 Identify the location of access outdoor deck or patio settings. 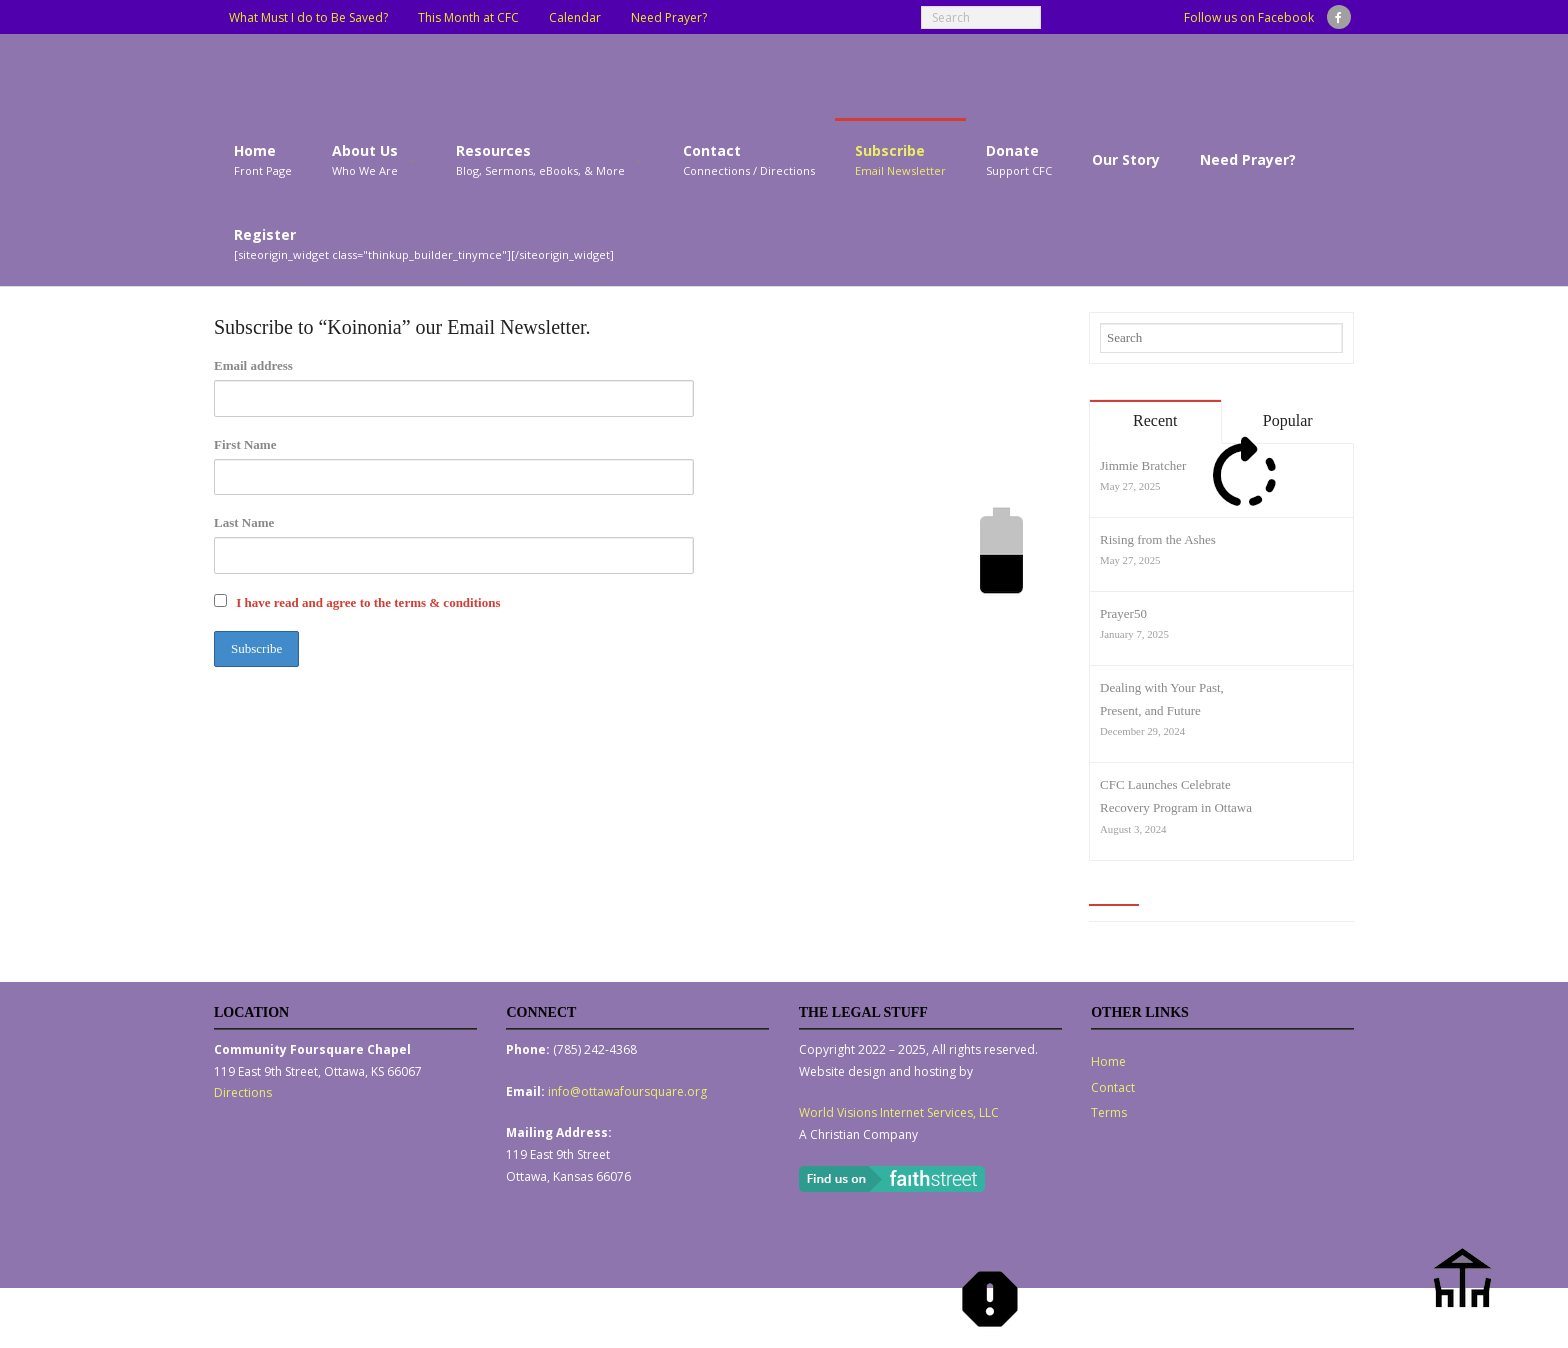
(1462, 1277).